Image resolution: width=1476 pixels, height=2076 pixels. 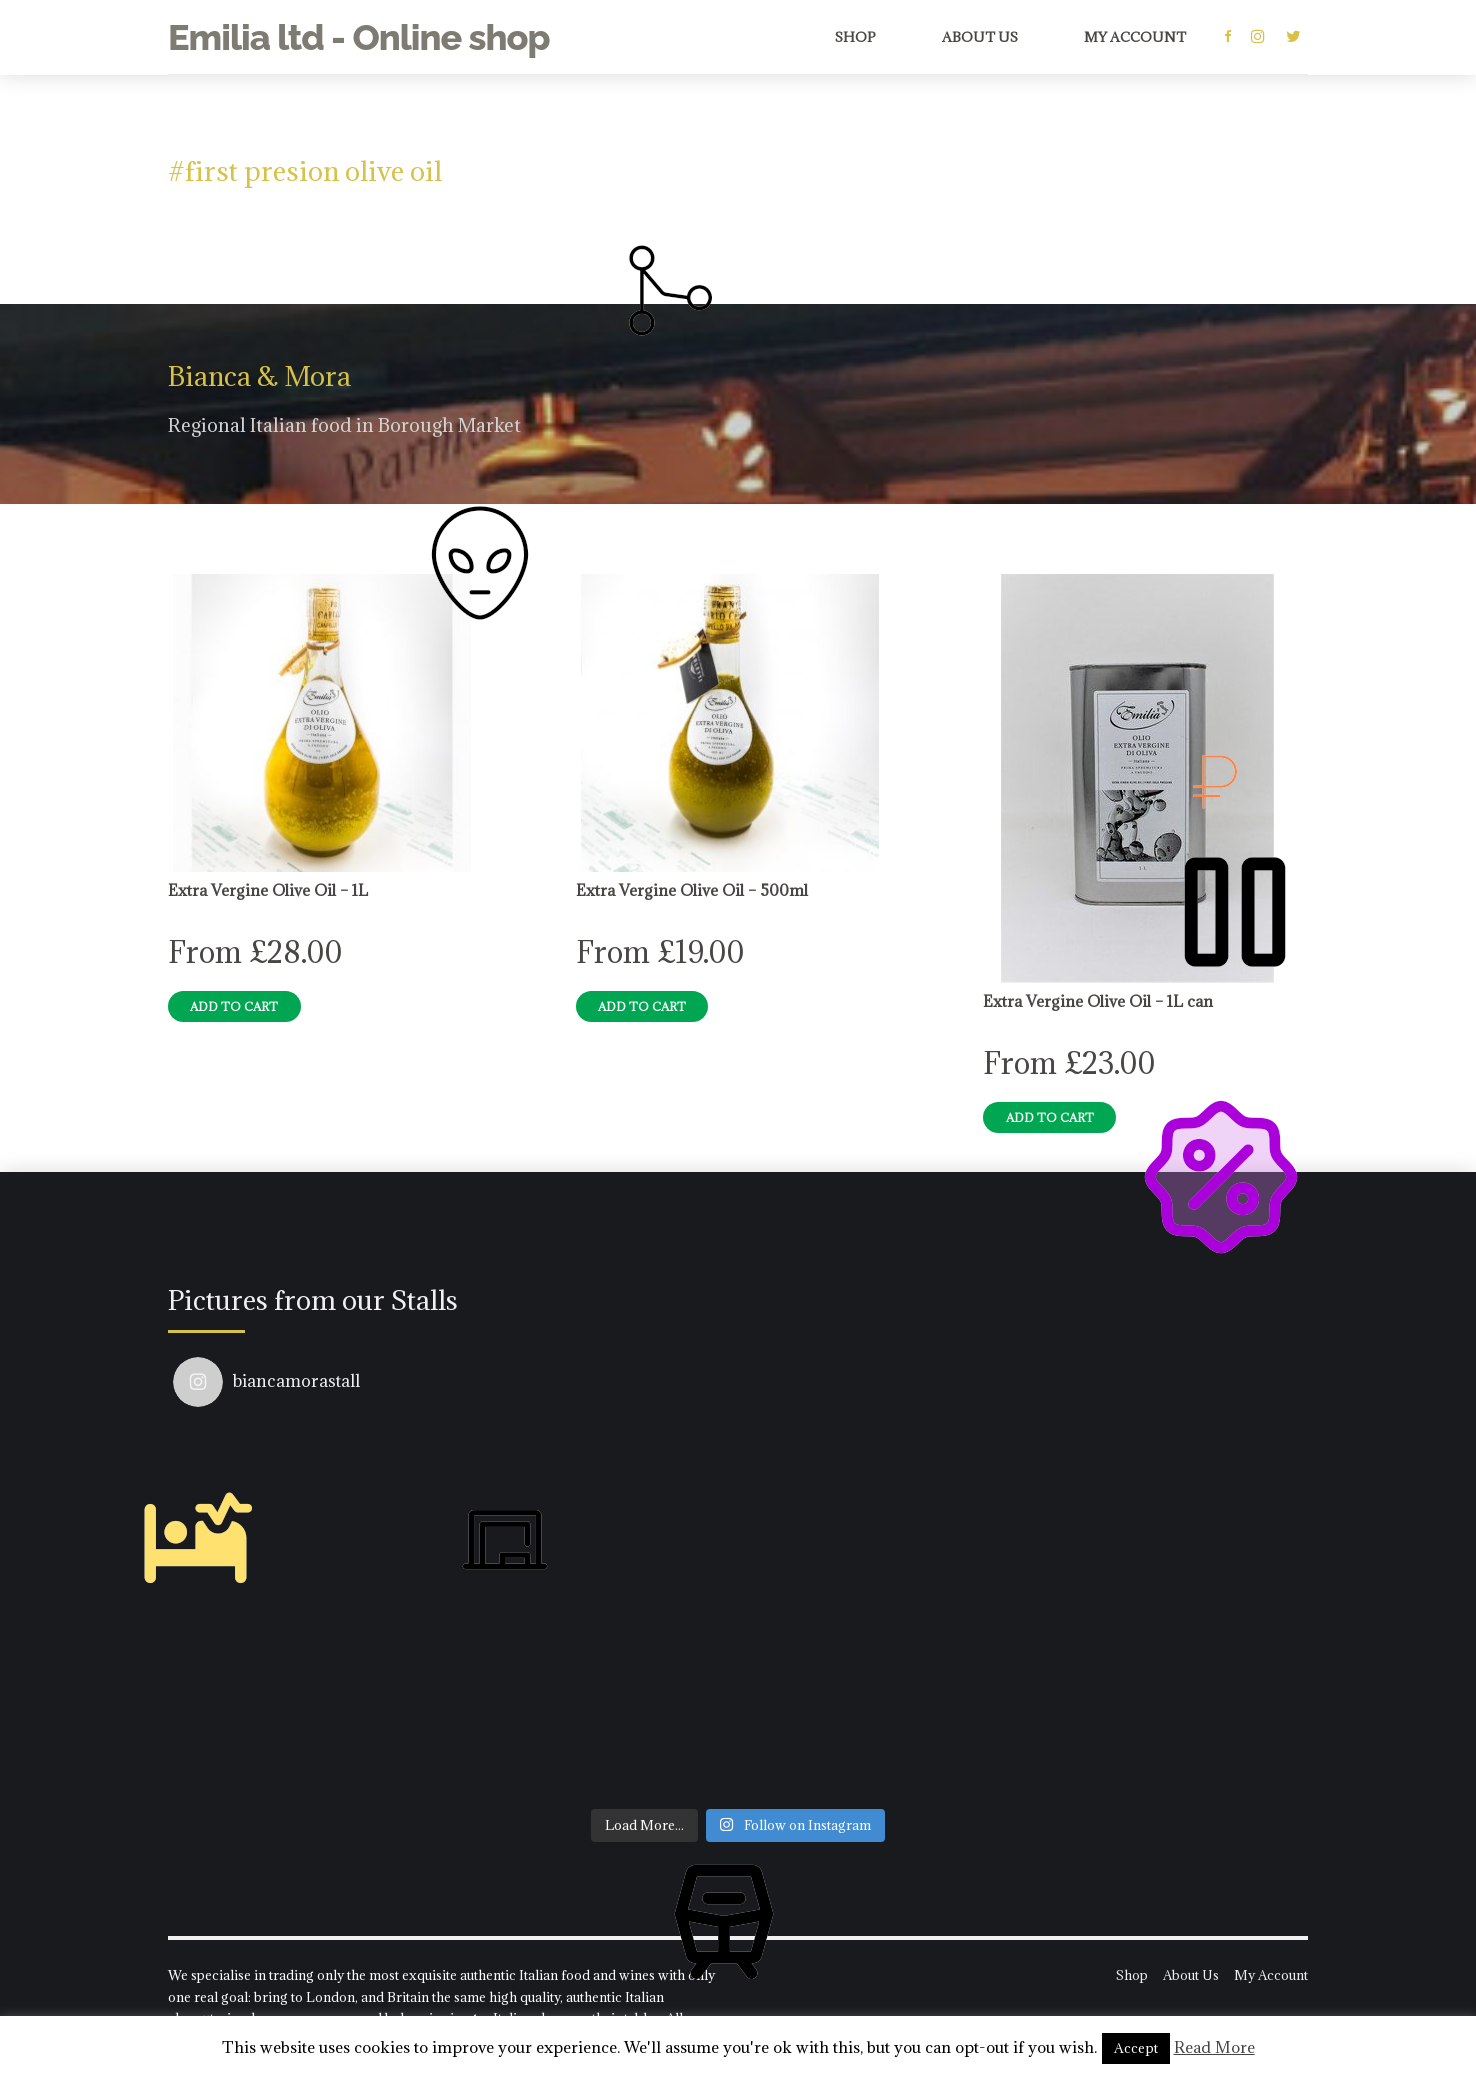 I want to click on open whiteboard or presentation mode, so click(x=505, y=1541).